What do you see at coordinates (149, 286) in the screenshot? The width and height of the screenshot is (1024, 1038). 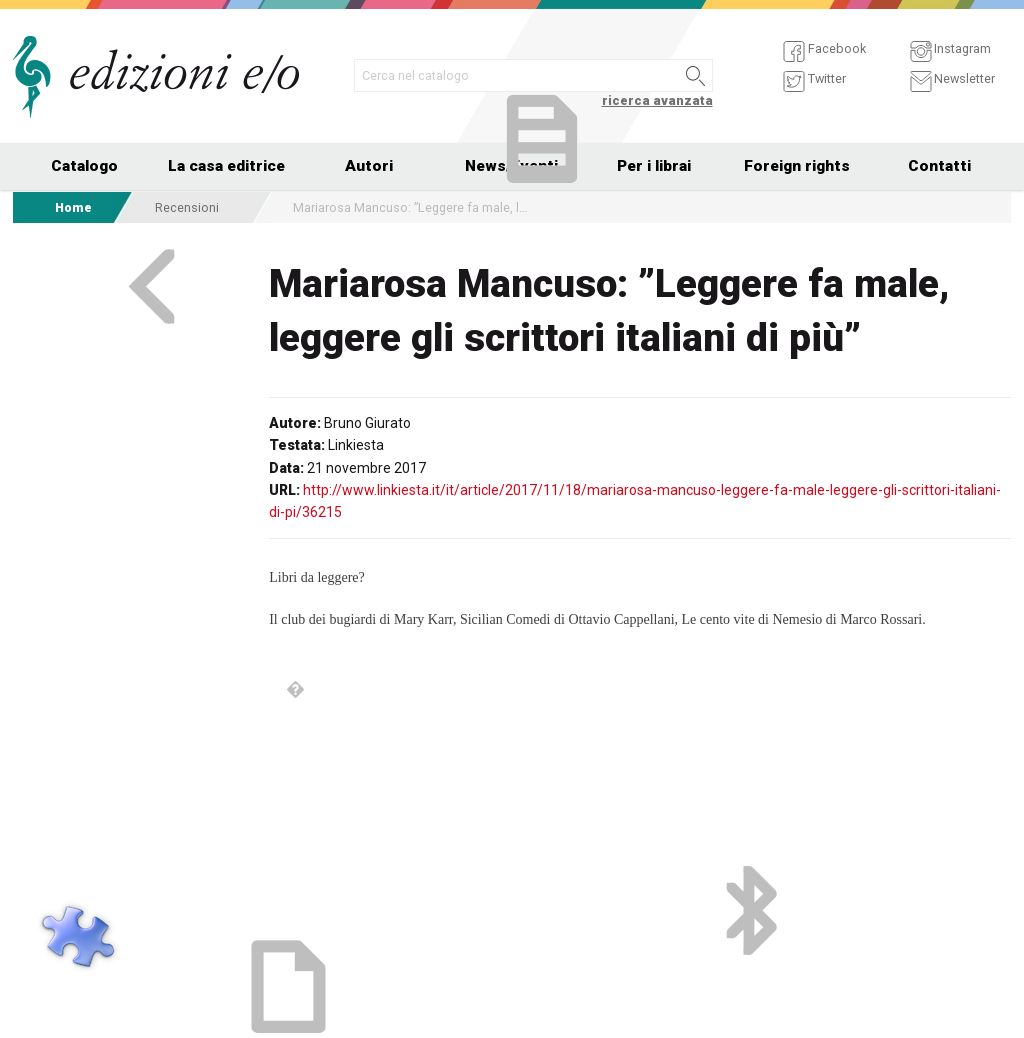 I see `go back to previous screen` at bounding box center [149, 286].